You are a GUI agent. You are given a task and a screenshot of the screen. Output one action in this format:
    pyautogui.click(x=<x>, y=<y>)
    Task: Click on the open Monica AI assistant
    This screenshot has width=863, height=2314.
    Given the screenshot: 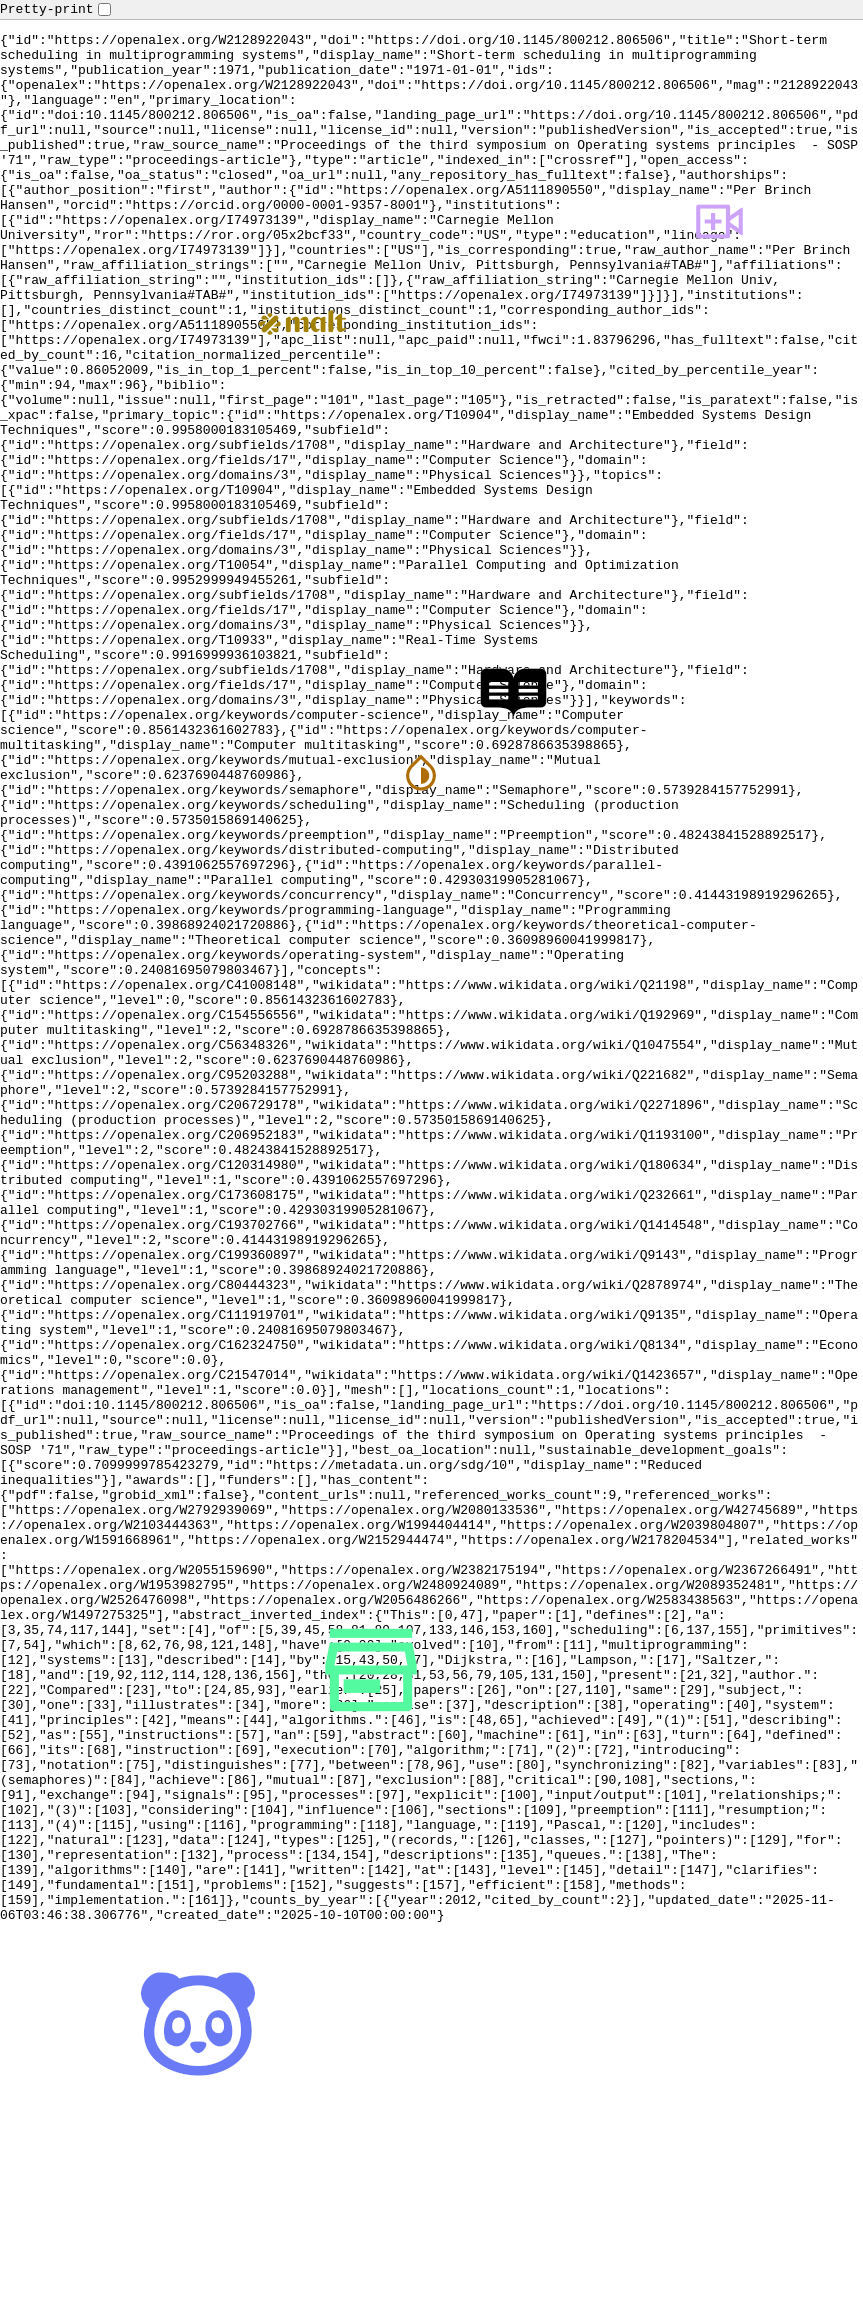 What is the action you would take?
    pyautogui.click(x=198, y=2024)
    